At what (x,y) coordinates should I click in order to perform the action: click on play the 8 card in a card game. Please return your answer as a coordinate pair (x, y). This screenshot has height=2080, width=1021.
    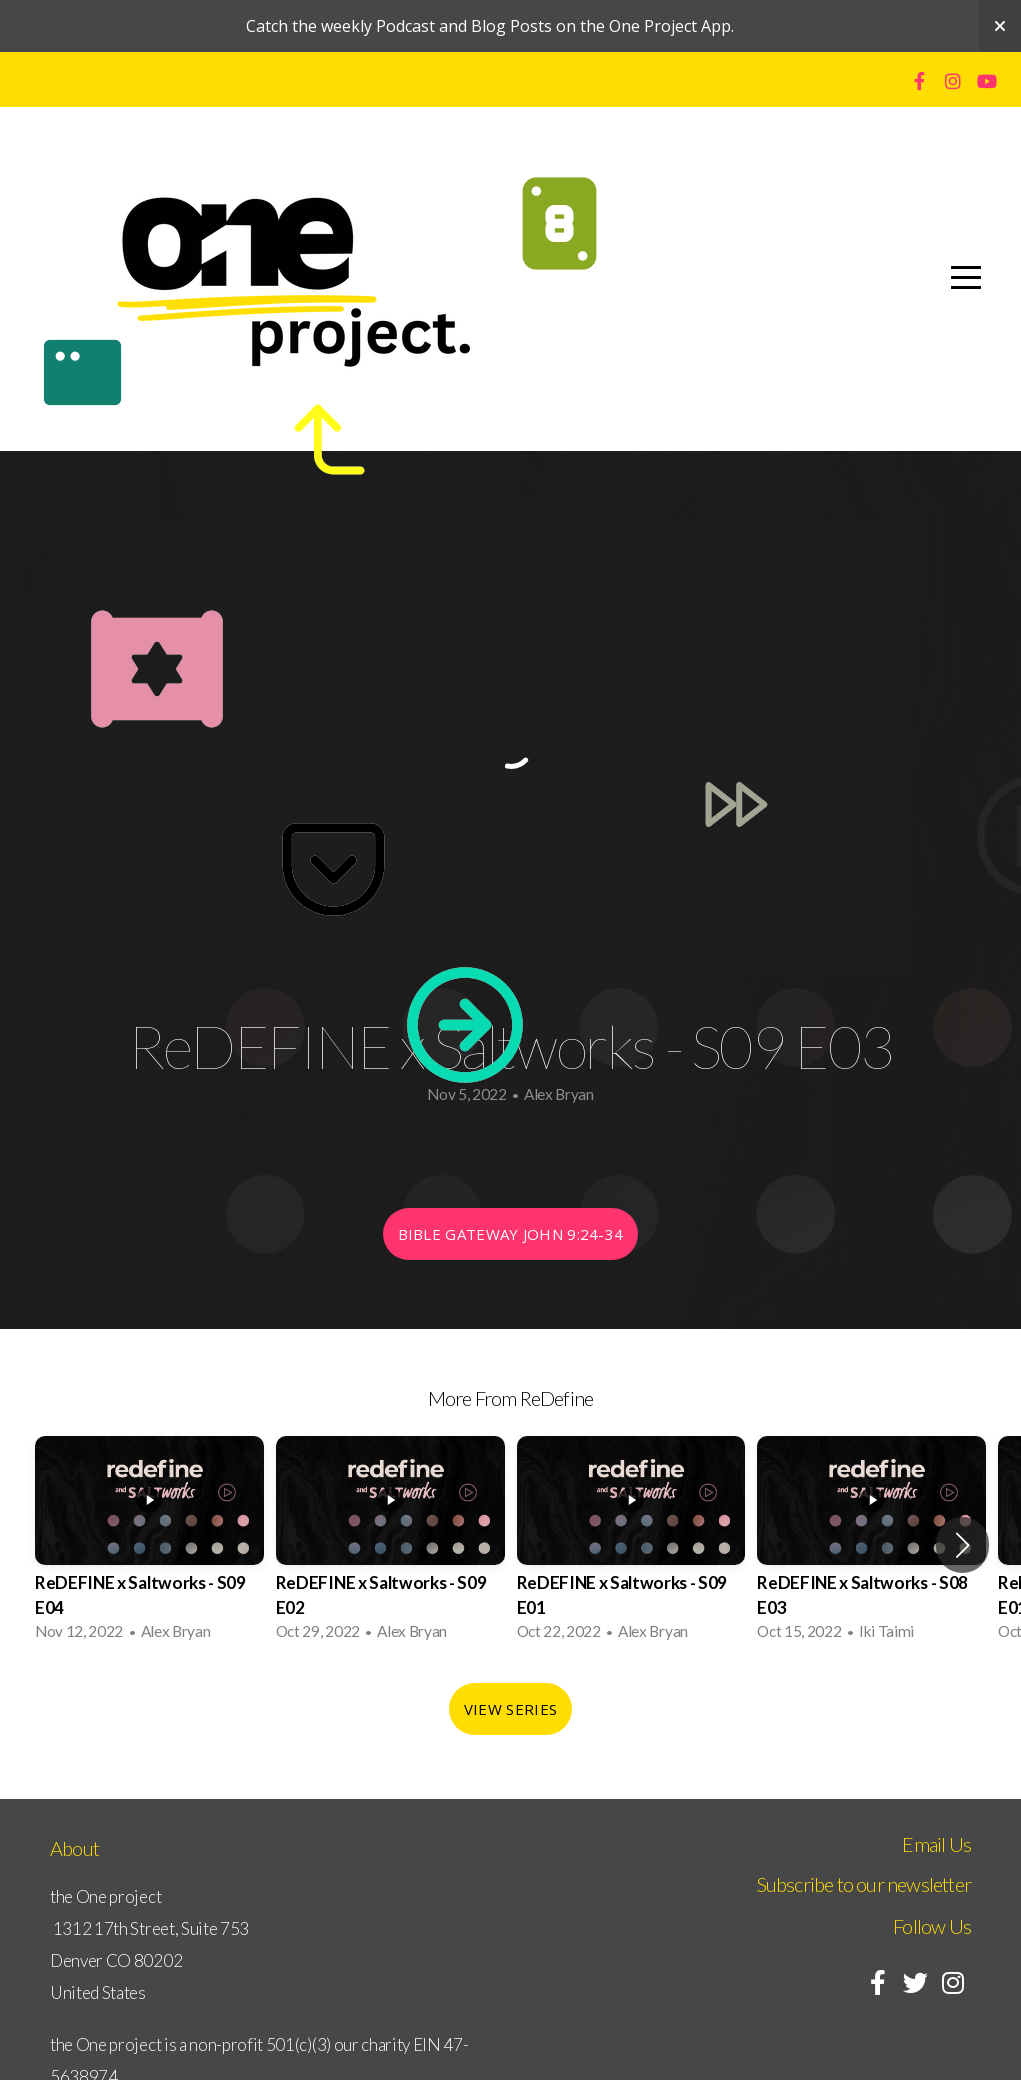
    Looking at the image, I should click on (559, 223).